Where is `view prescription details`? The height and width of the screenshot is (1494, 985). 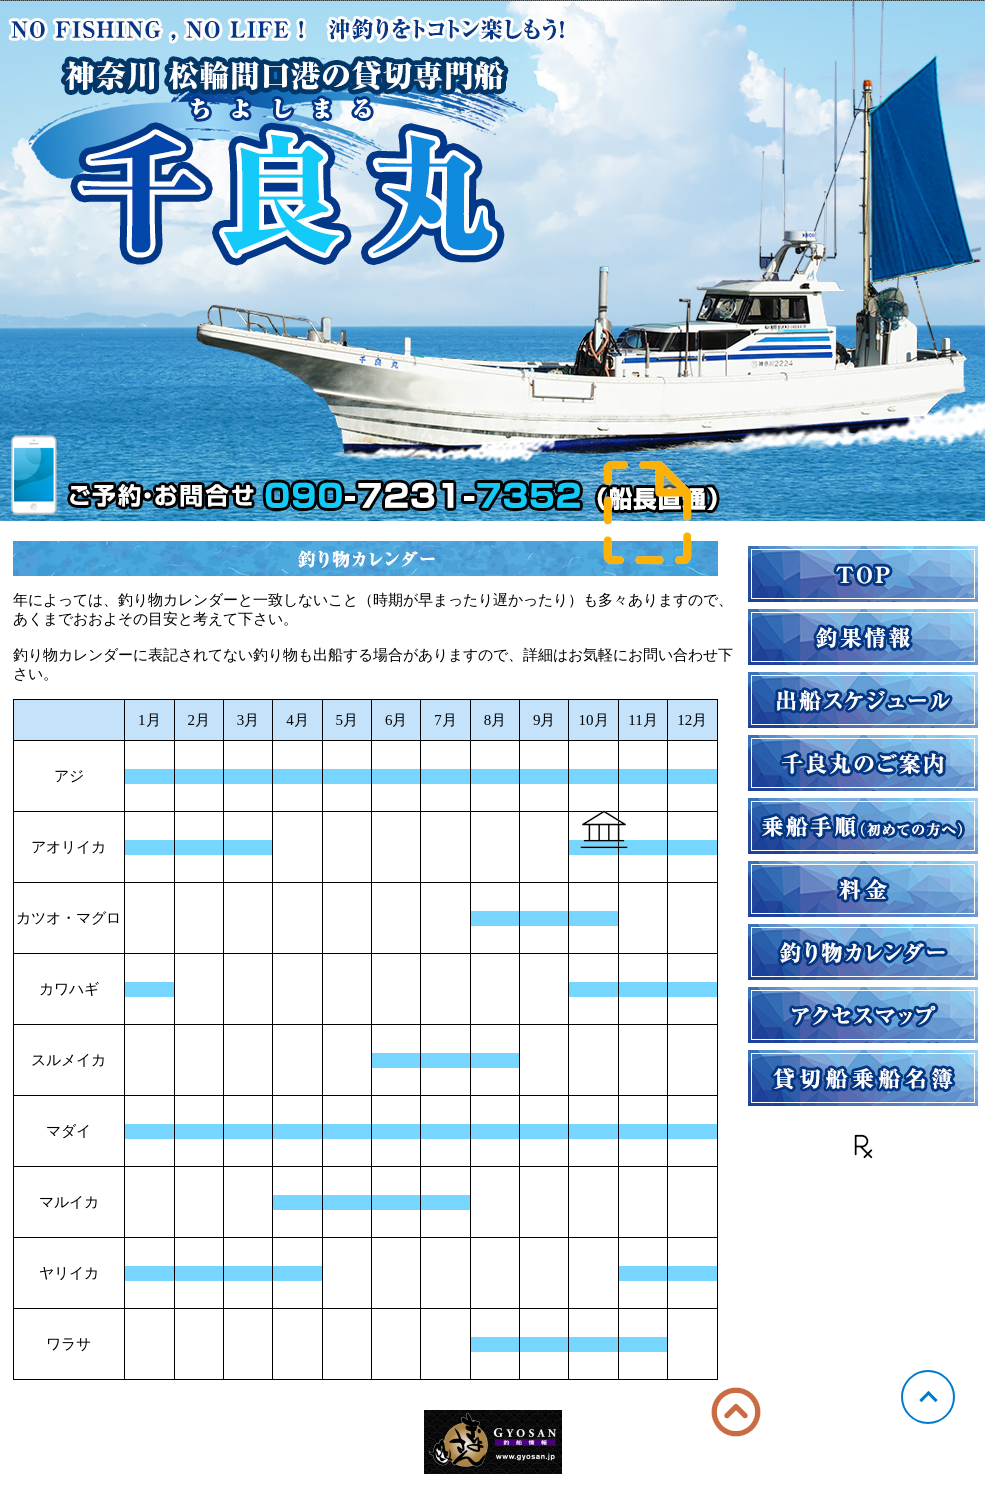
view prescription details is located at coordinates (862, 1146).